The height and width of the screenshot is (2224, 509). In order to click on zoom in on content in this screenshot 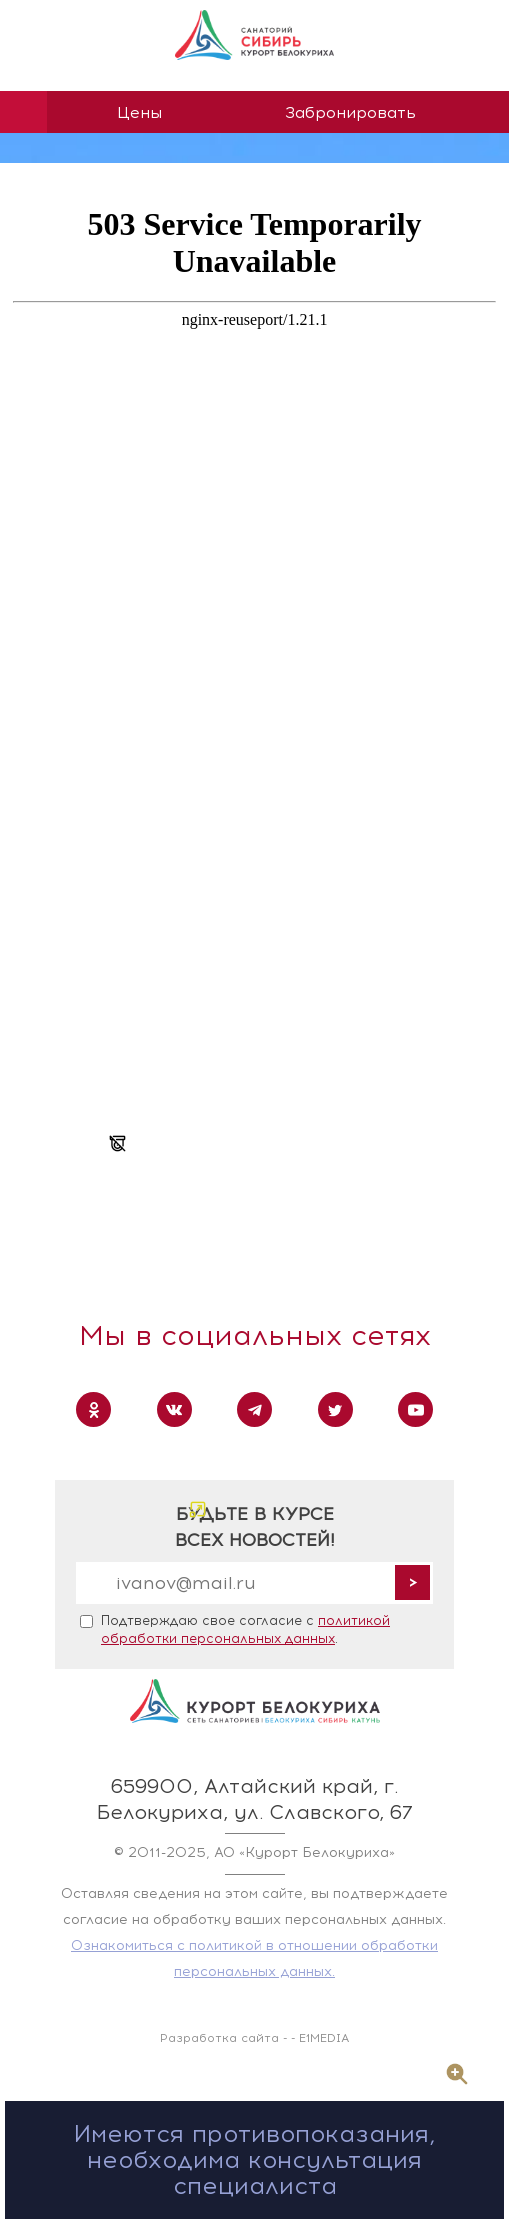, I will do `click(457, 2074)`.